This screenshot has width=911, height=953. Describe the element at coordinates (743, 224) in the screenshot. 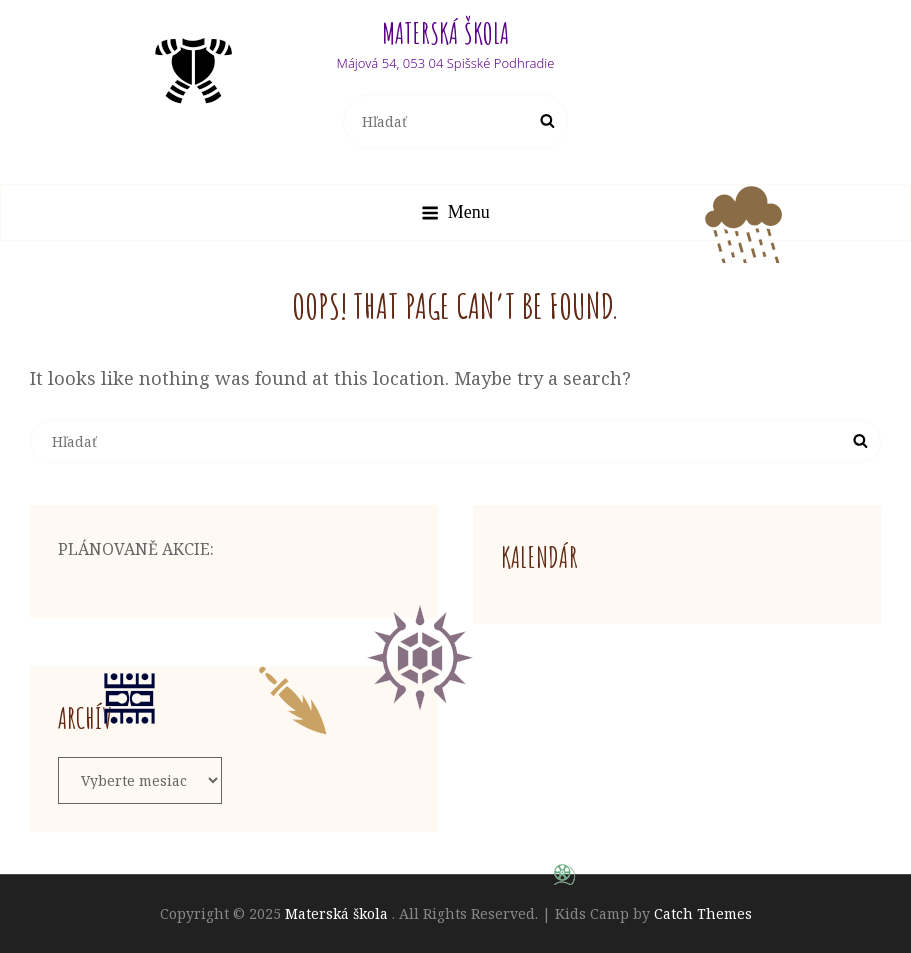

I see `indicates rainy weather conditions` at that location.